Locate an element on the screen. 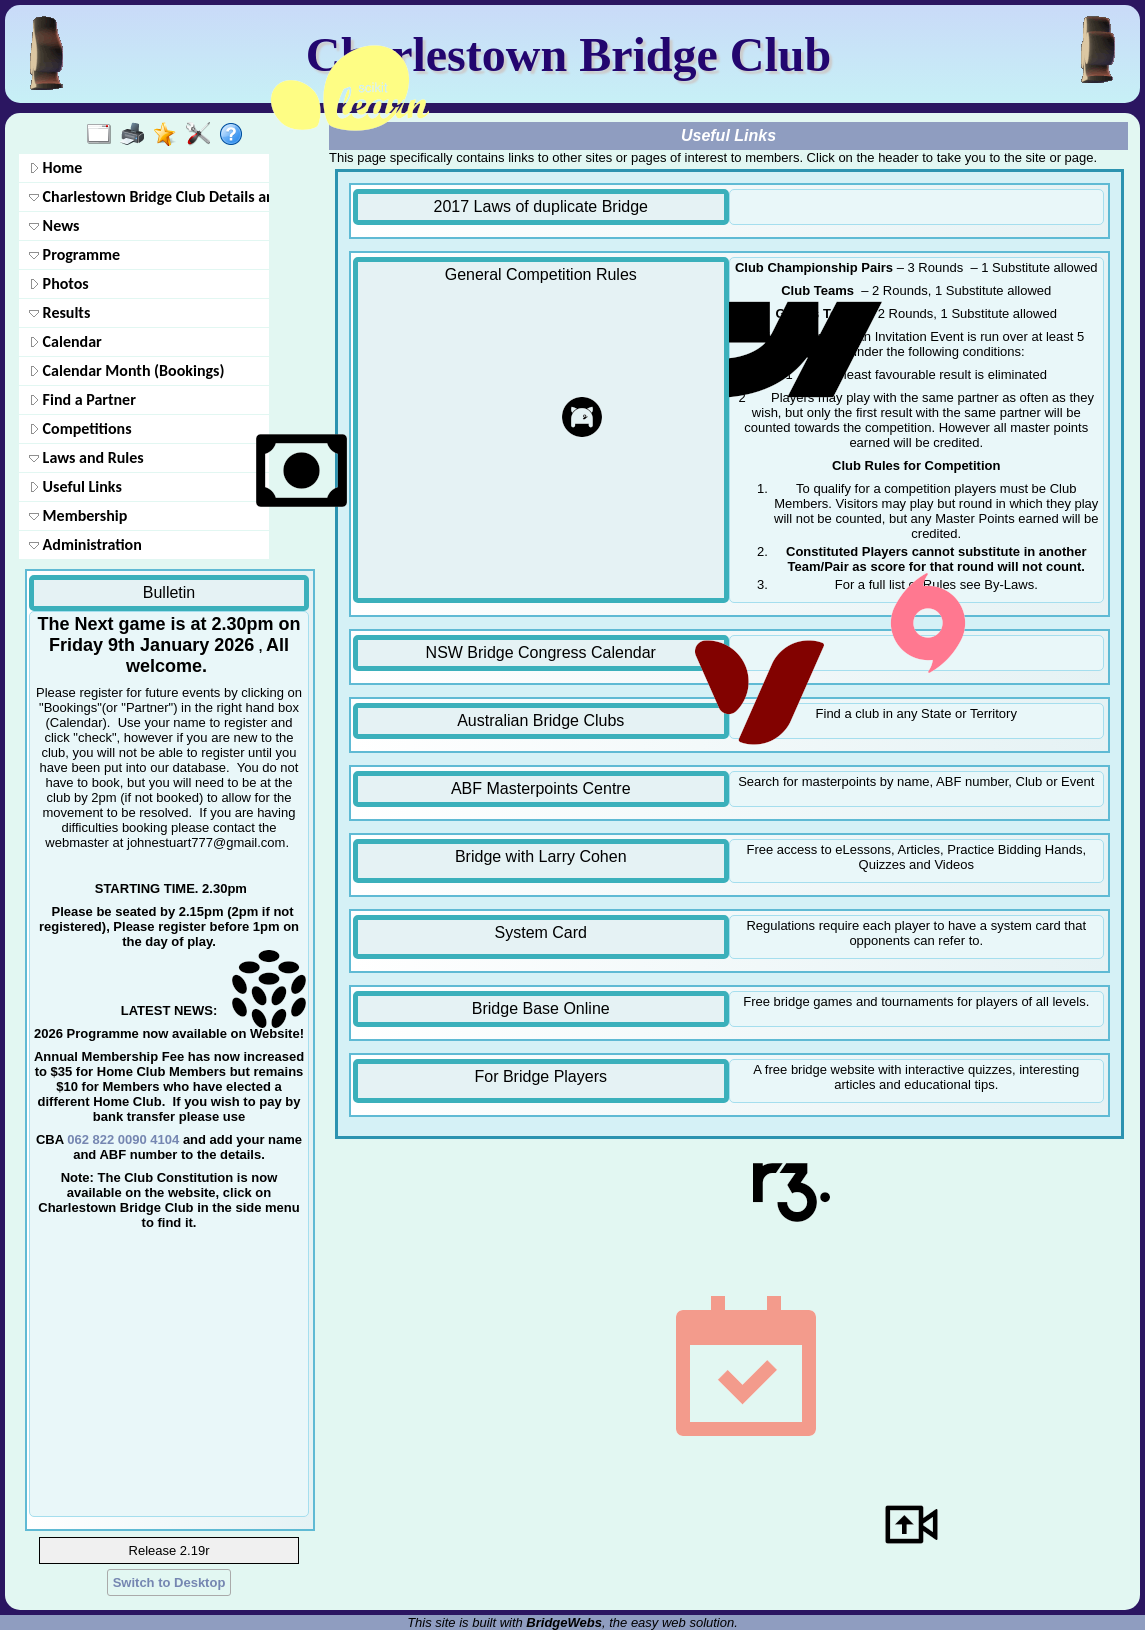  r3 company logo is located at coordinates (791, 1192).